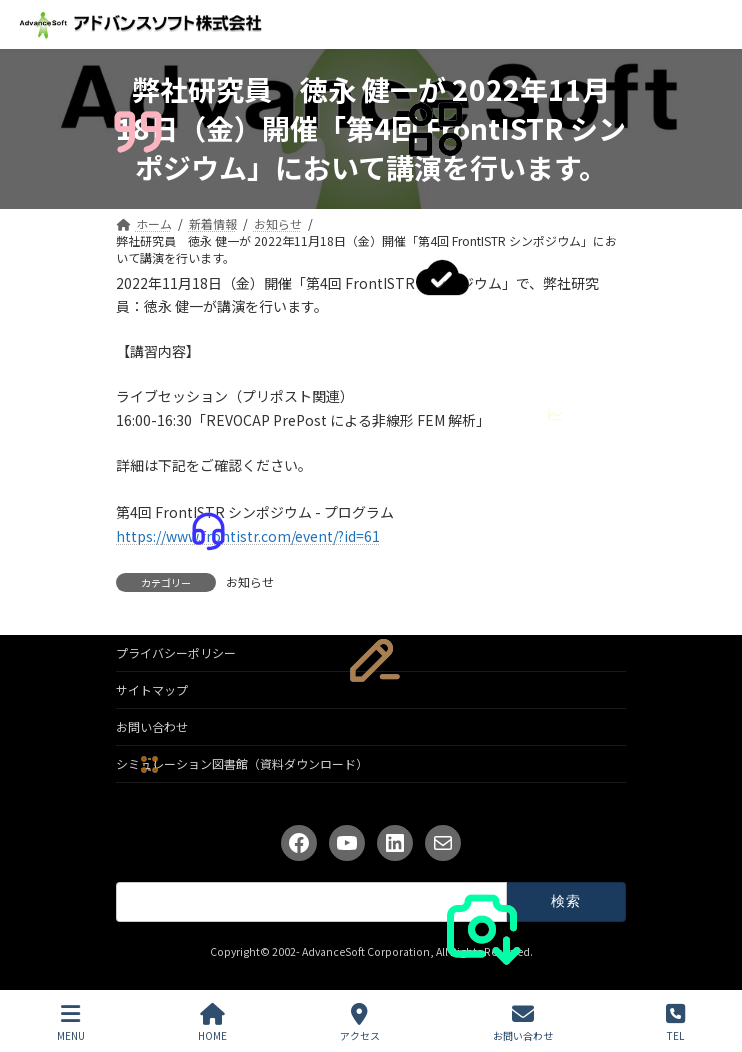  What do you see at coordinates (442, 277) in the screenshot?
I see `file successfully uploaded to cloud` at bounding box center [442, 277].